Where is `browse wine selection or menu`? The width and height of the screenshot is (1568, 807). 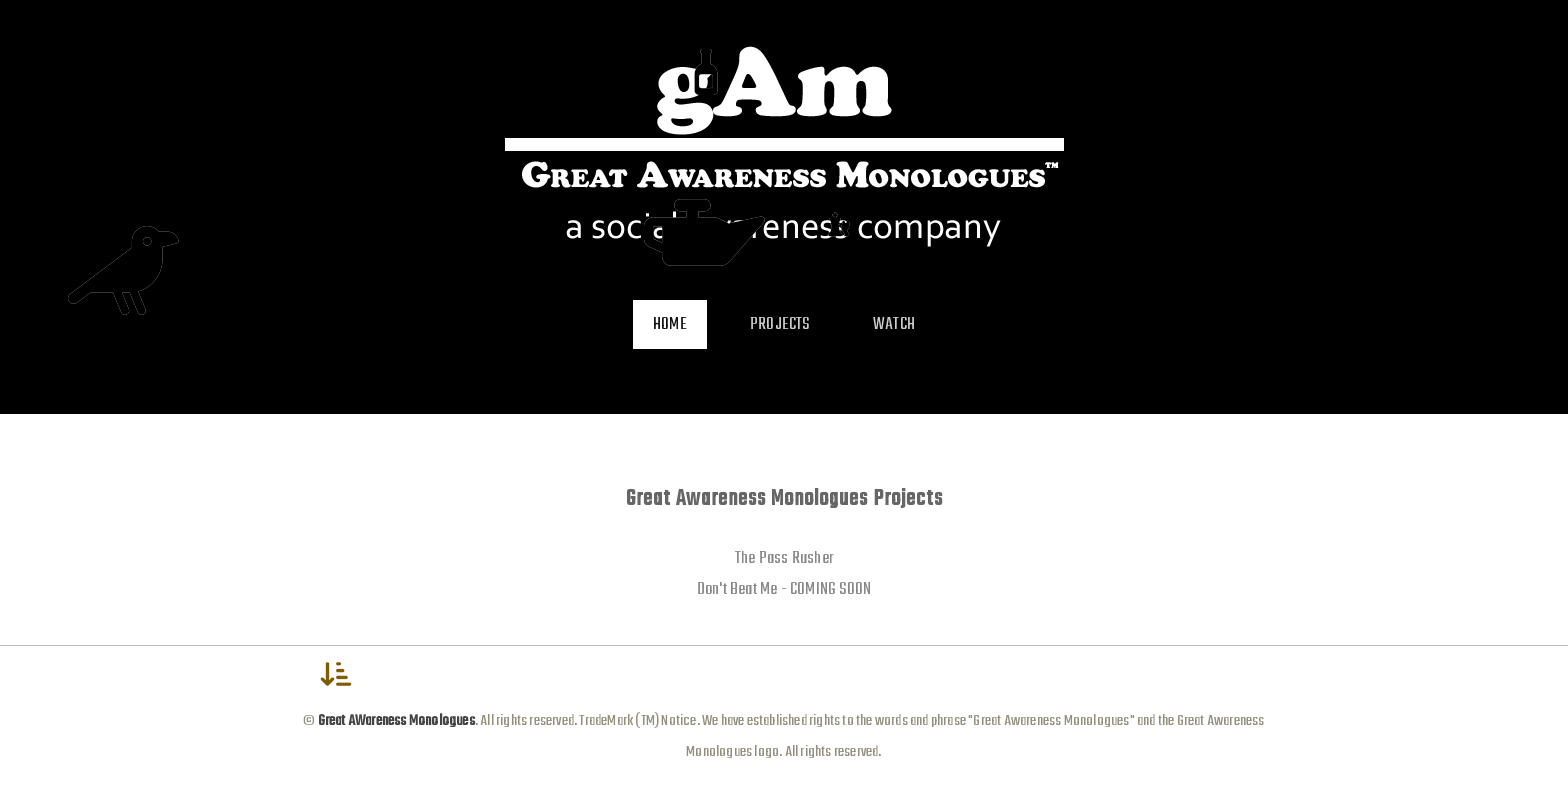 browse wine selection or menu is located at coordinates (706, 72).